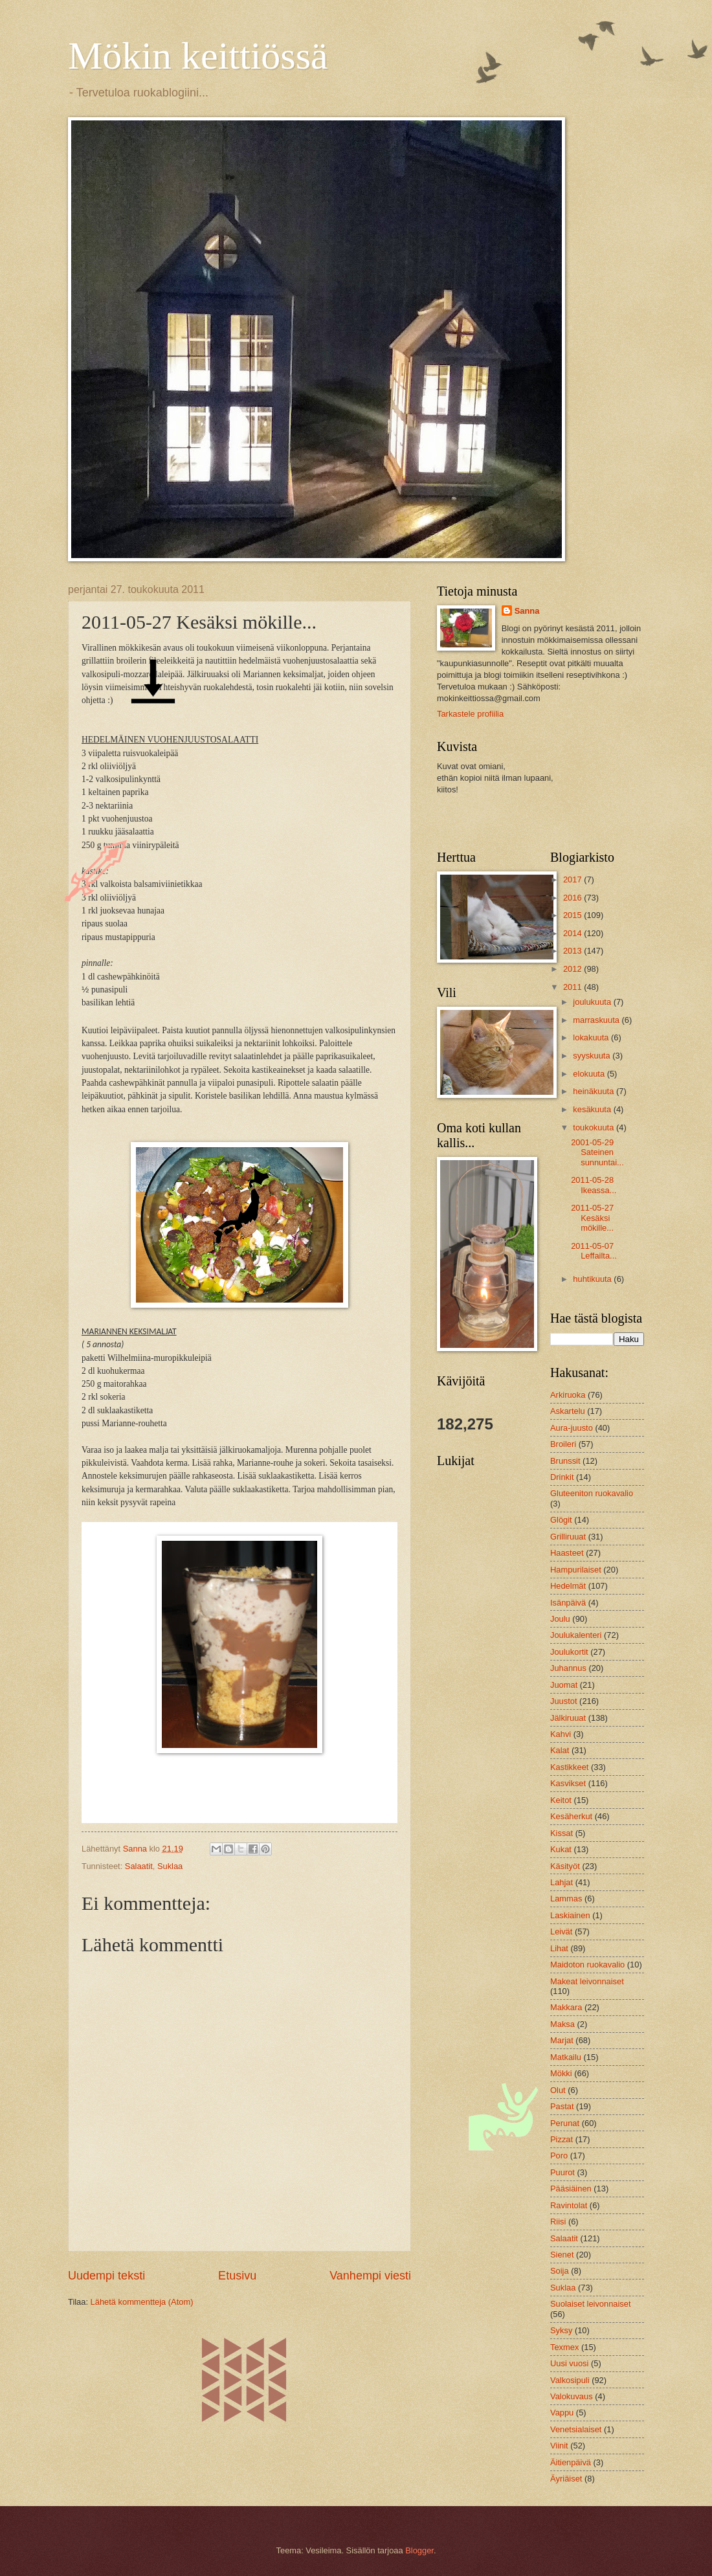 This screenshot has height=2576, width=712. Describe the element at coordinates (244, 2380) in the screenshot. I see `decorative geometric pattern element` at that location.